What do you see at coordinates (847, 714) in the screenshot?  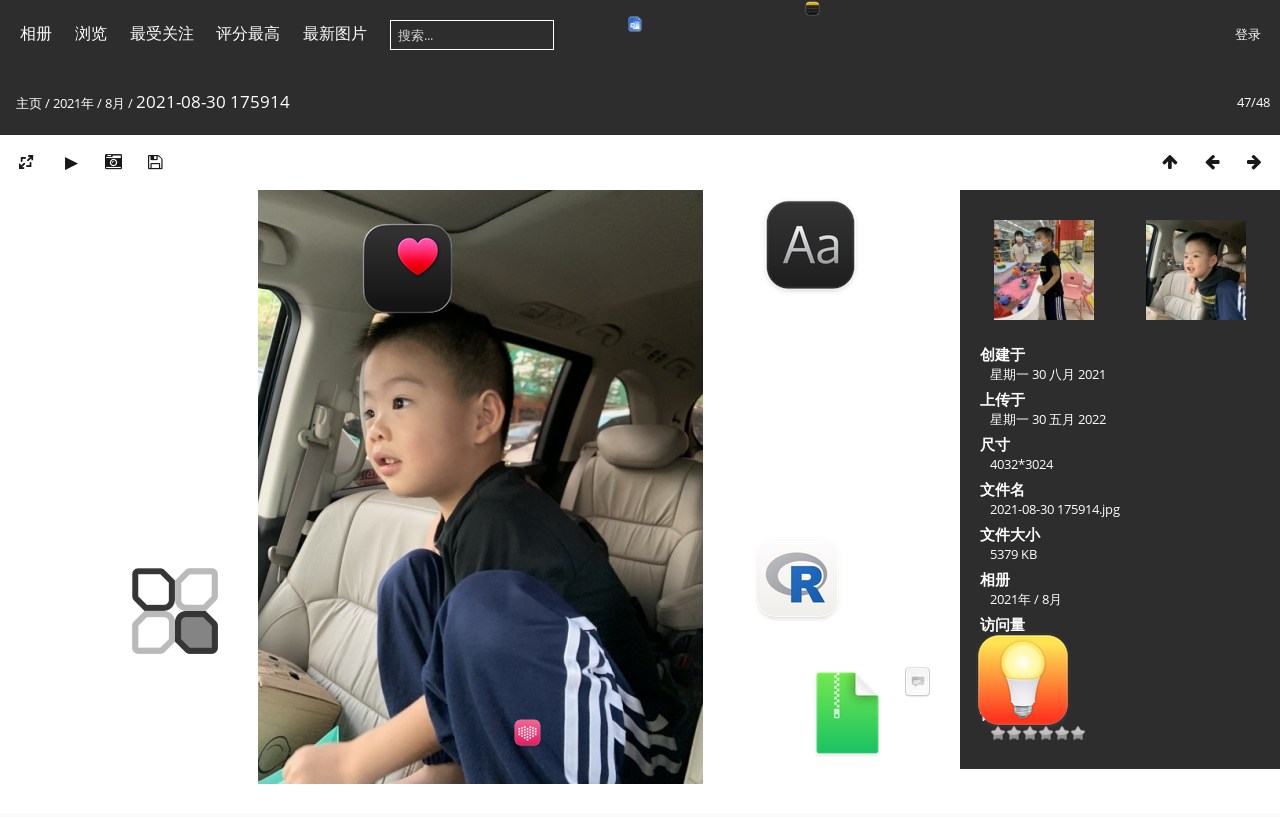 I see `compressed archive file (.arc format)` at bounding box center [847, 714].